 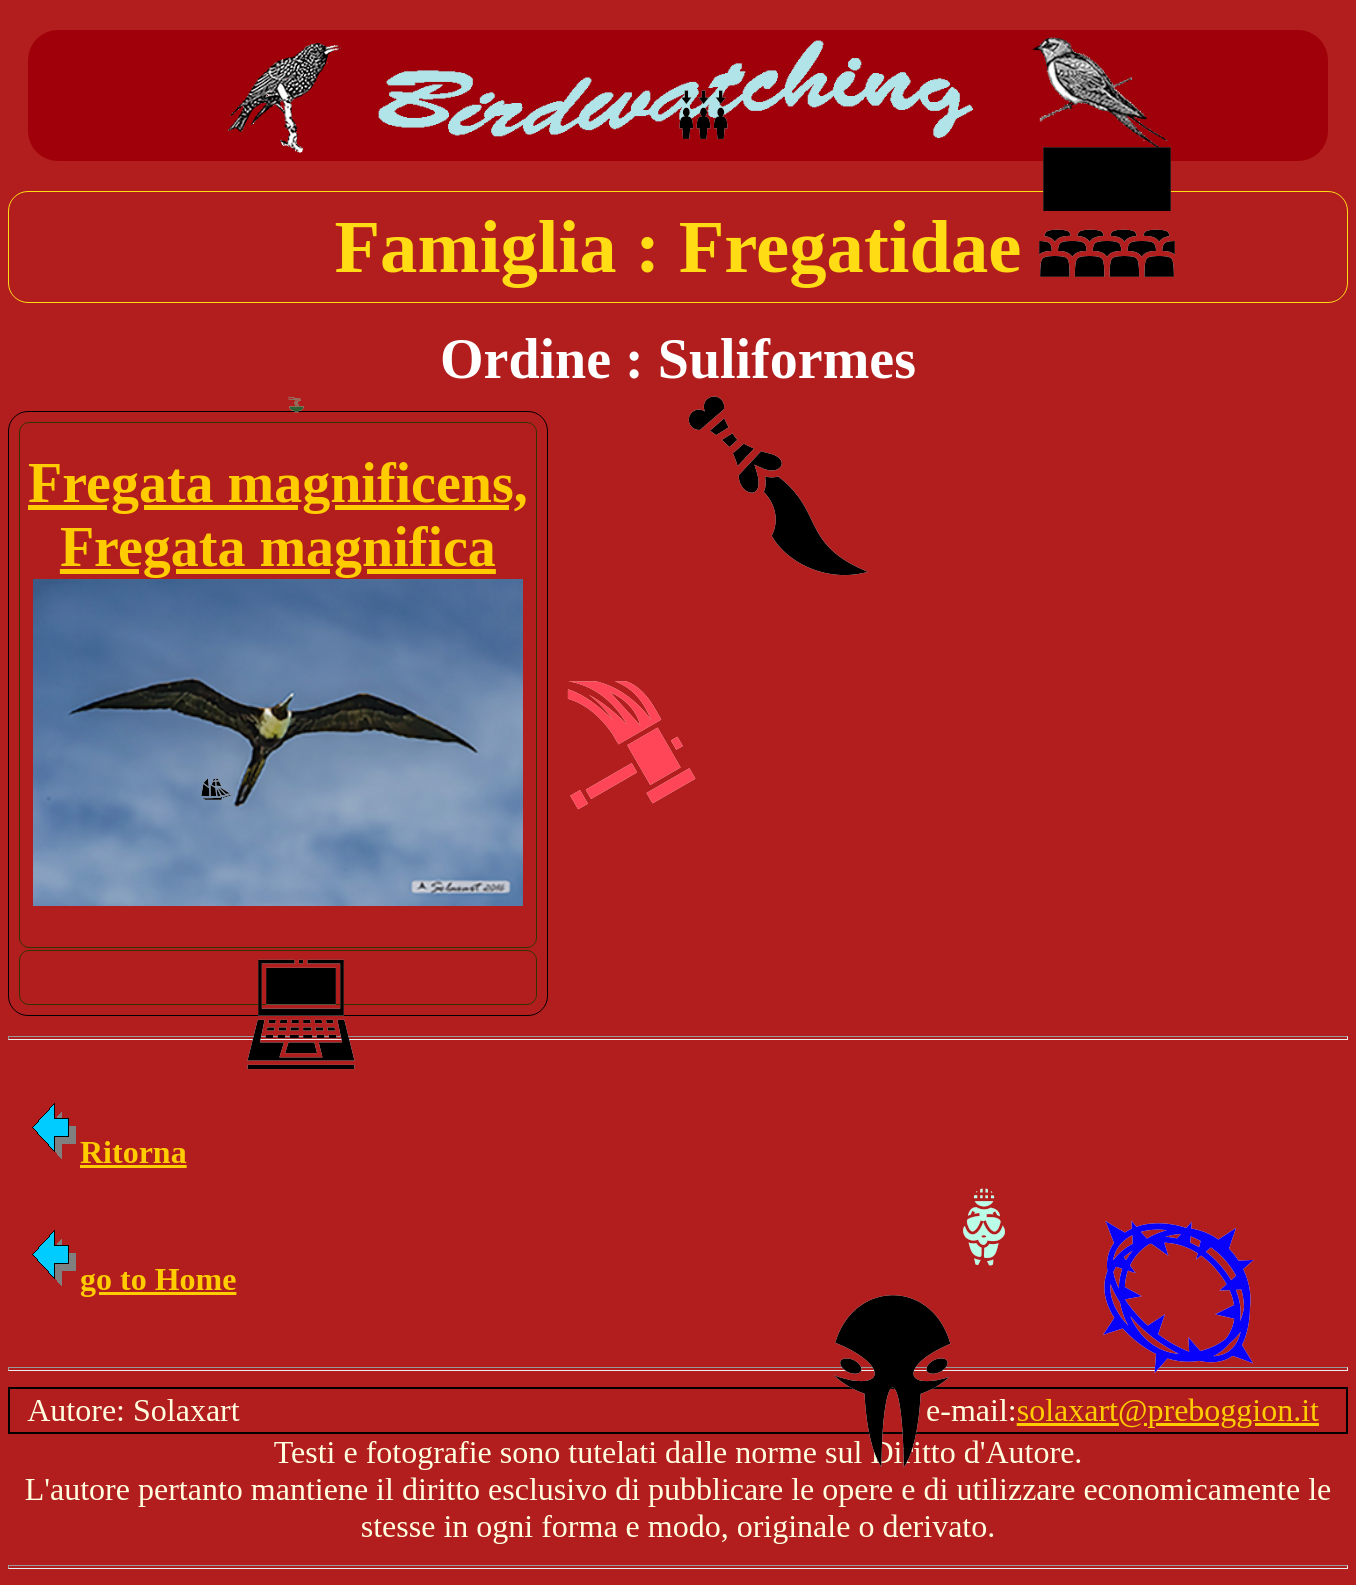 What do you see at coordinates (632, 747) in the screenshot?
I see `indicates a ban or moderation action` at bounding box center [632, 747].